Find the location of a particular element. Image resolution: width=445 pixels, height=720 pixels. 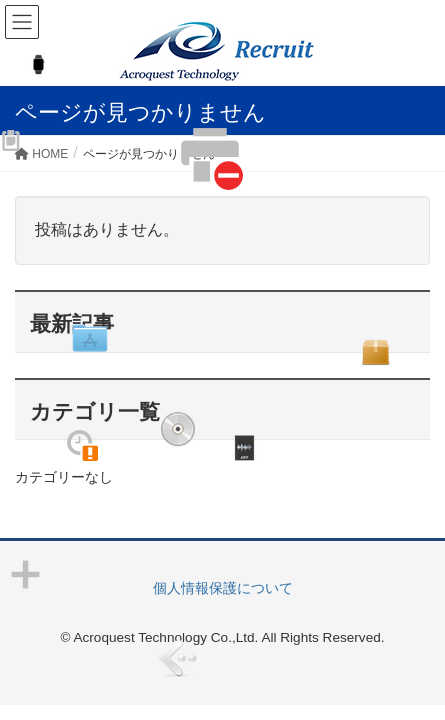

open your templates folder is located at coordinates (90, 338).